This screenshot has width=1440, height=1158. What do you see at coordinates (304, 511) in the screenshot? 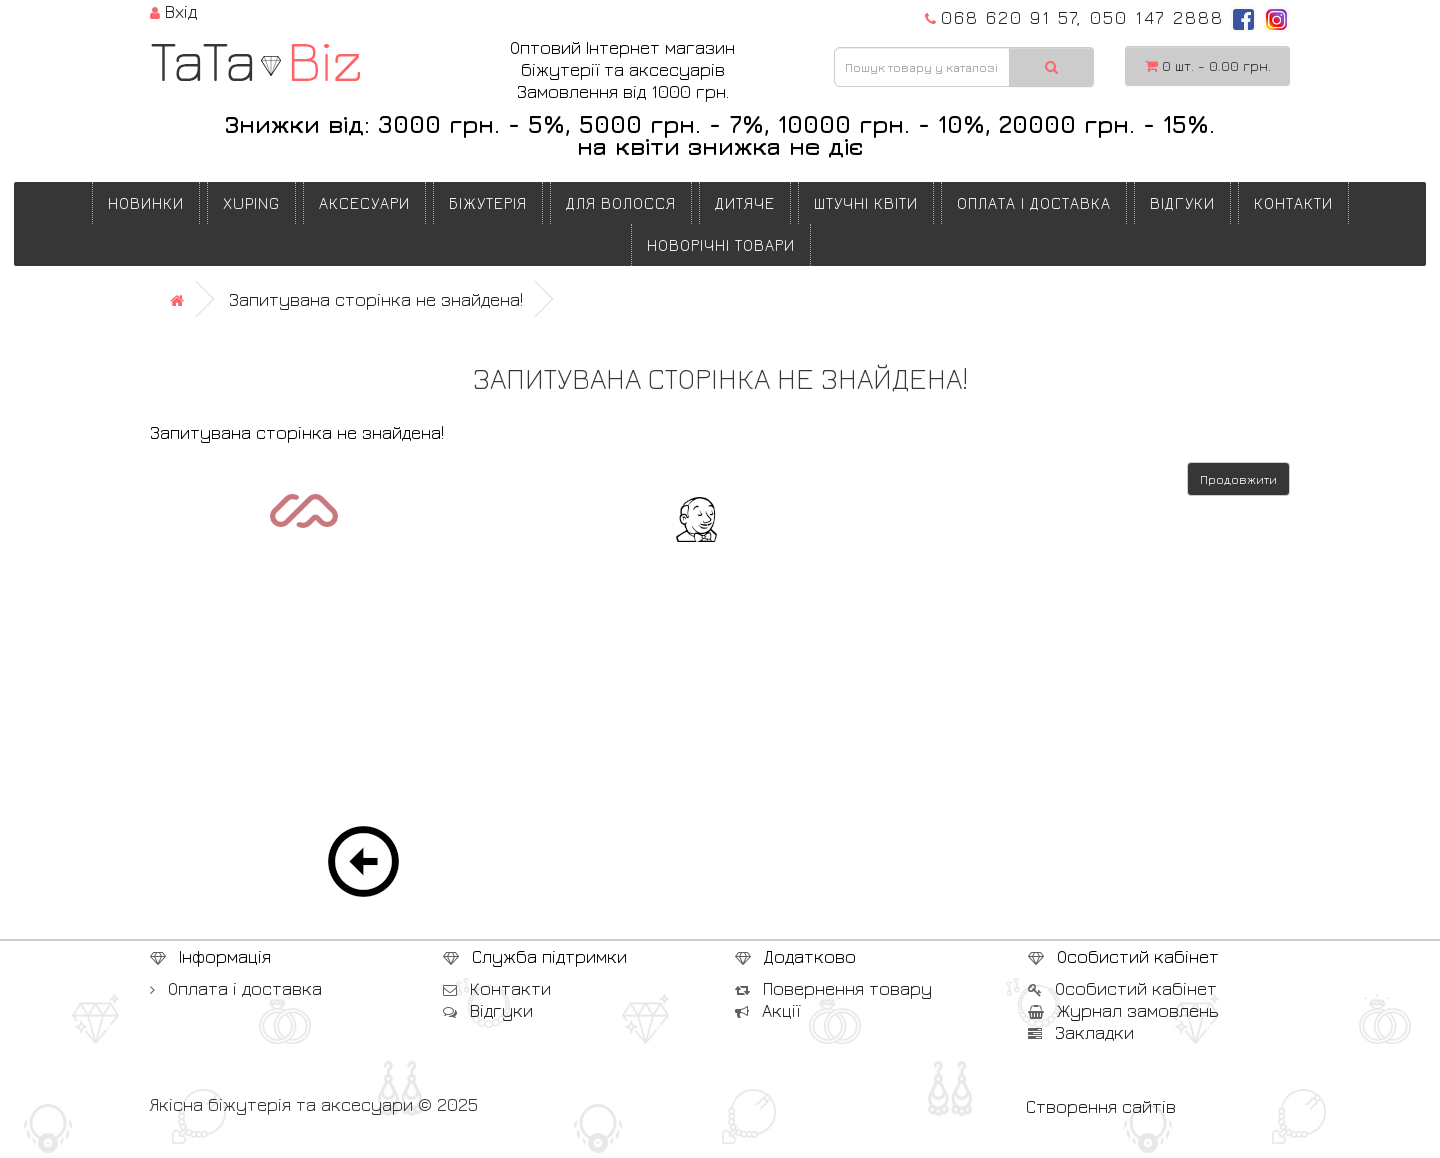
I see `maze user testing platform logo` at bounding box center [304, 511].